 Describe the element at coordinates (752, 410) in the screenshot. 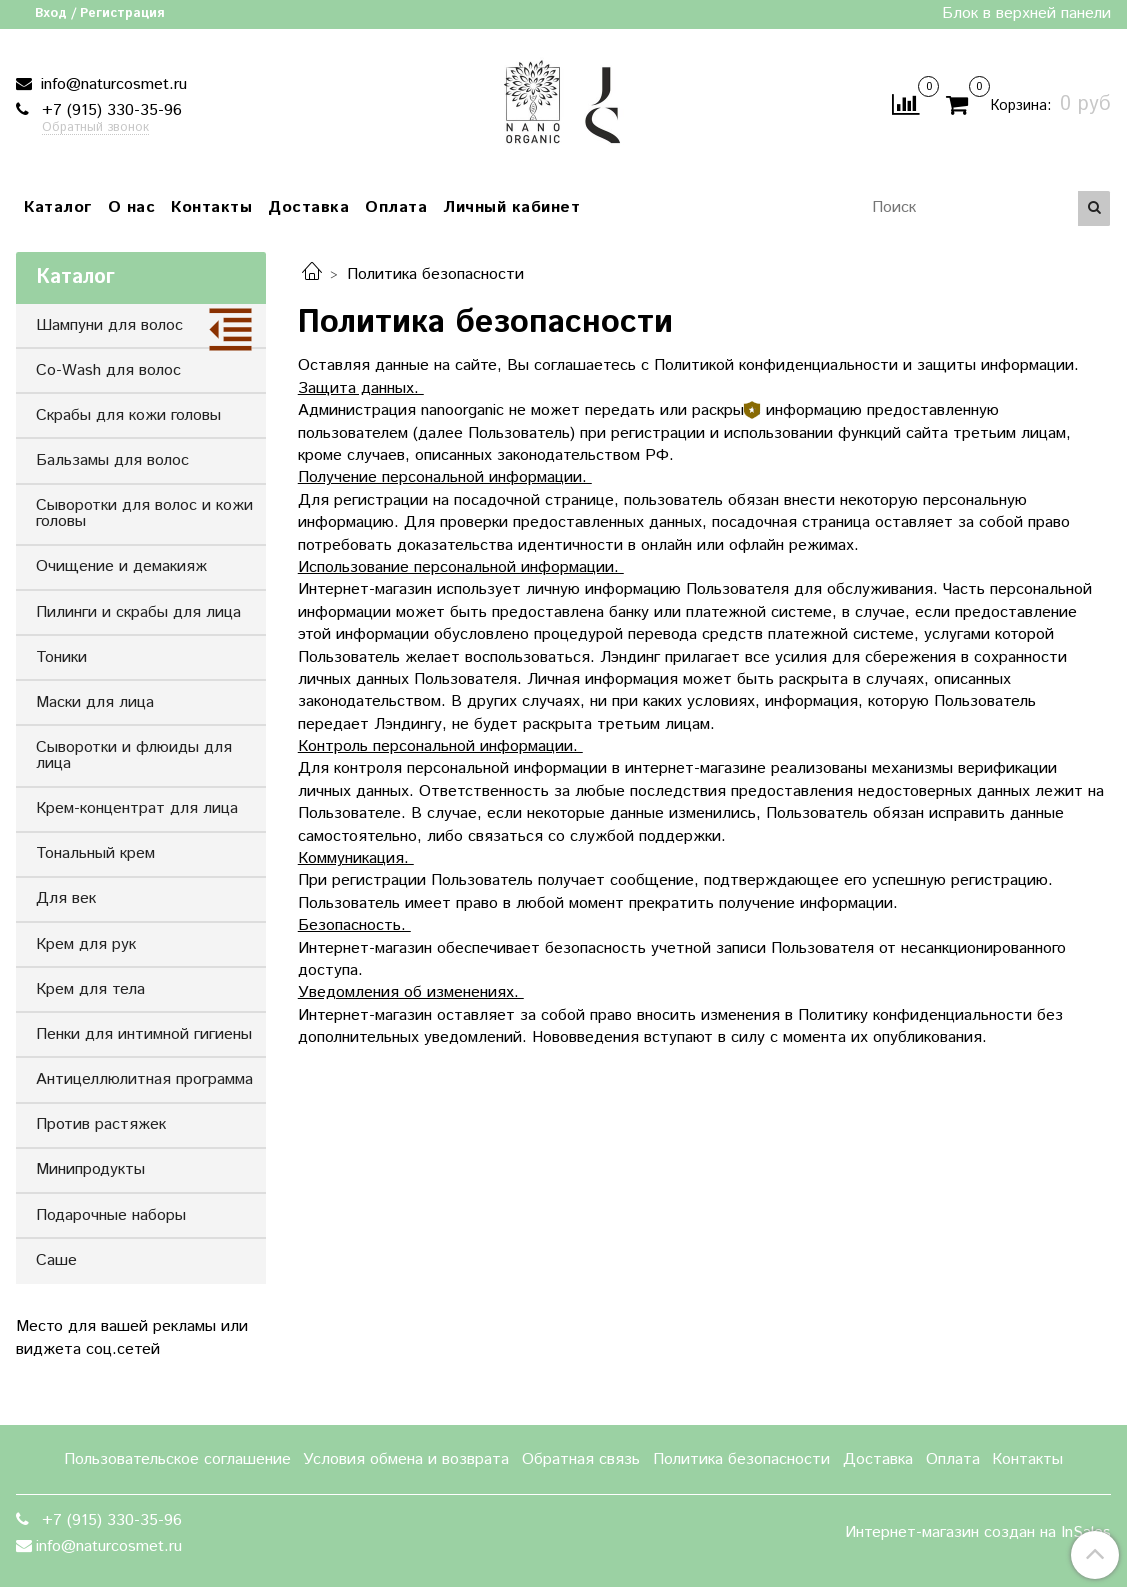

I see `view security or protection settings` at that location.